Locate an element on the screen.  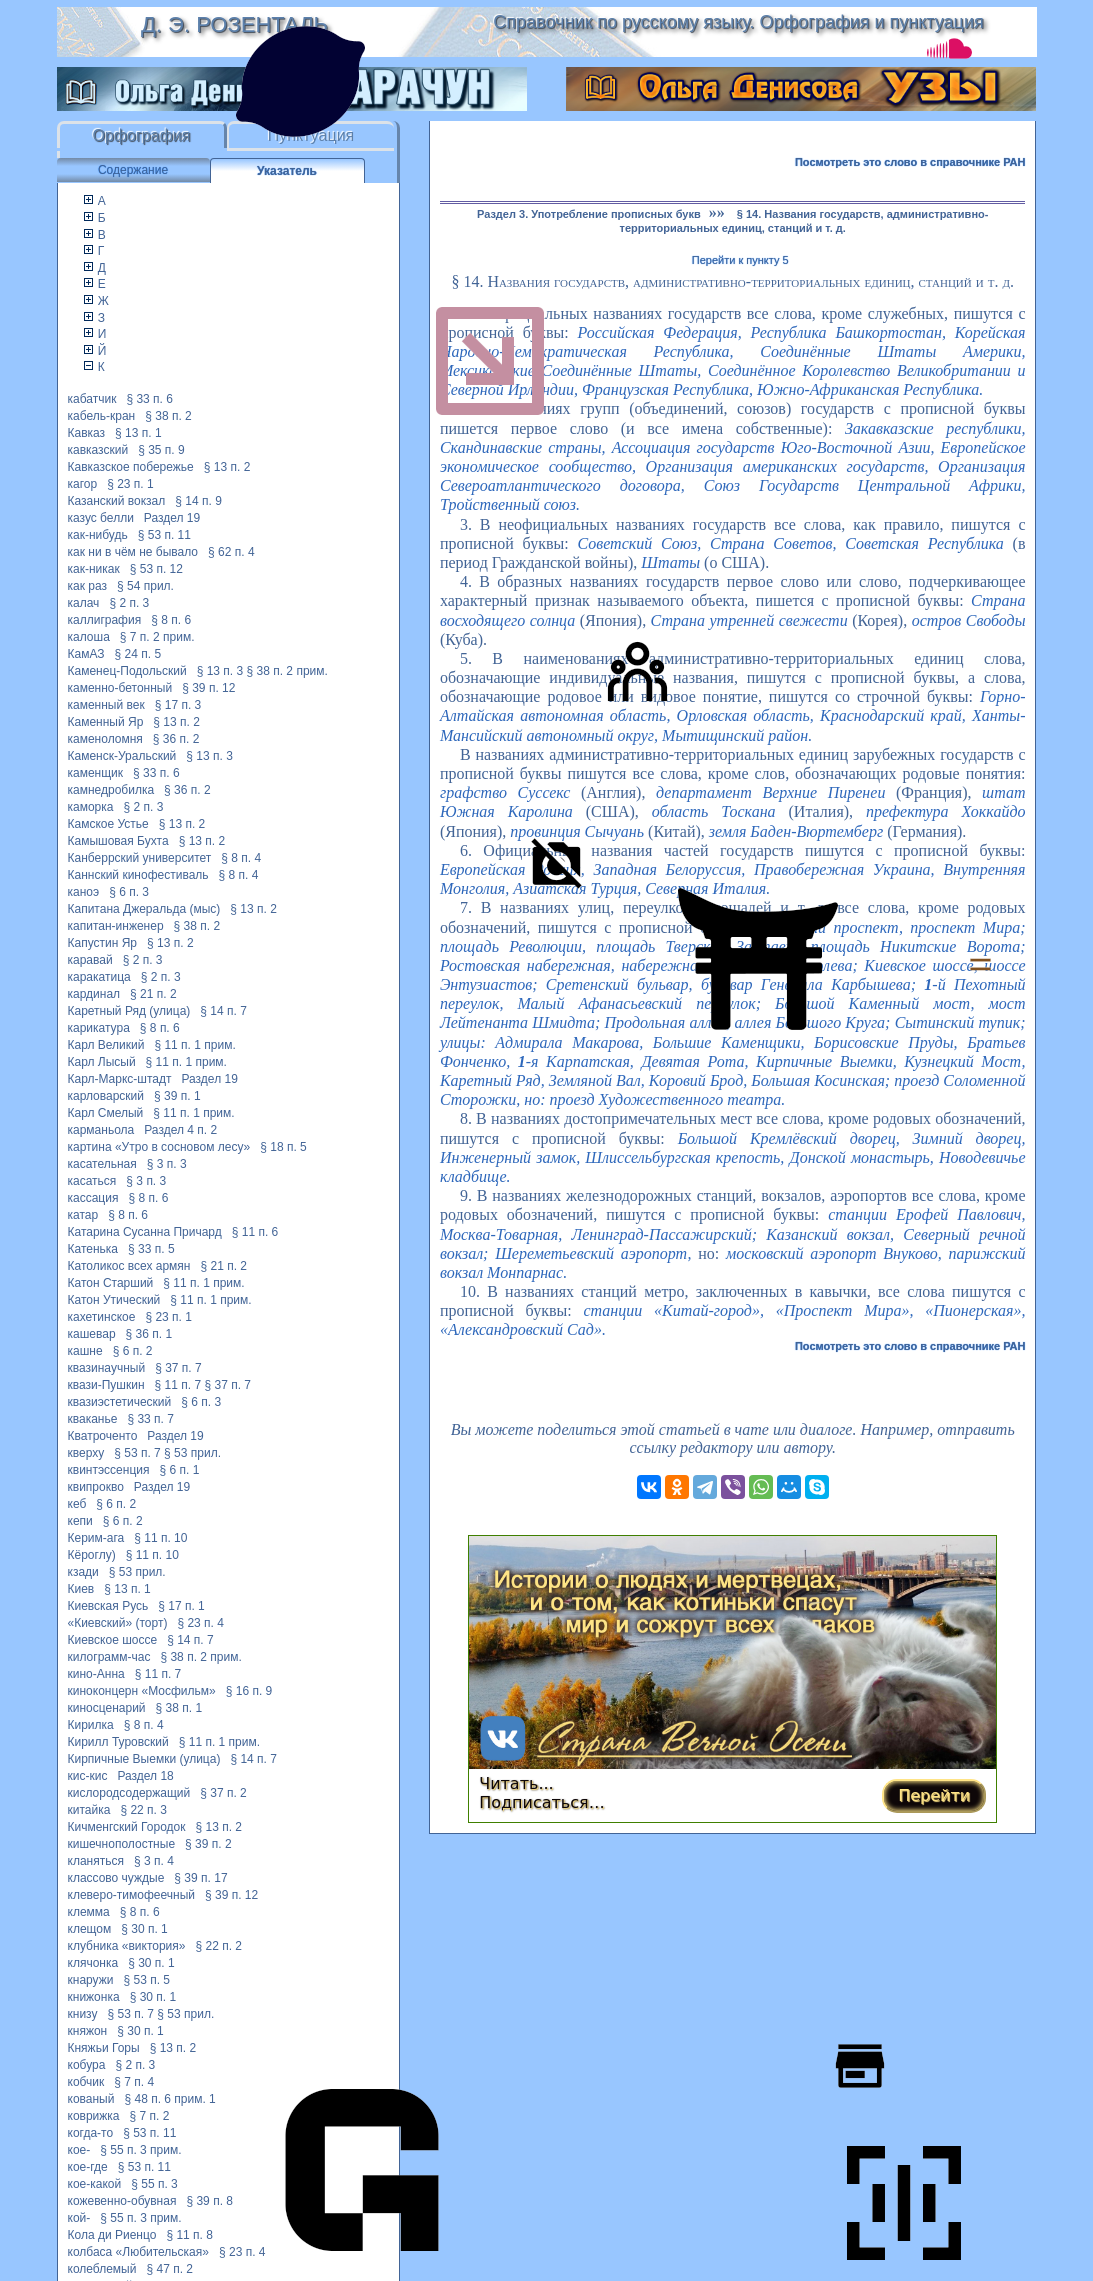
camera is disabled or turned off is located at coordinates (556, 863).